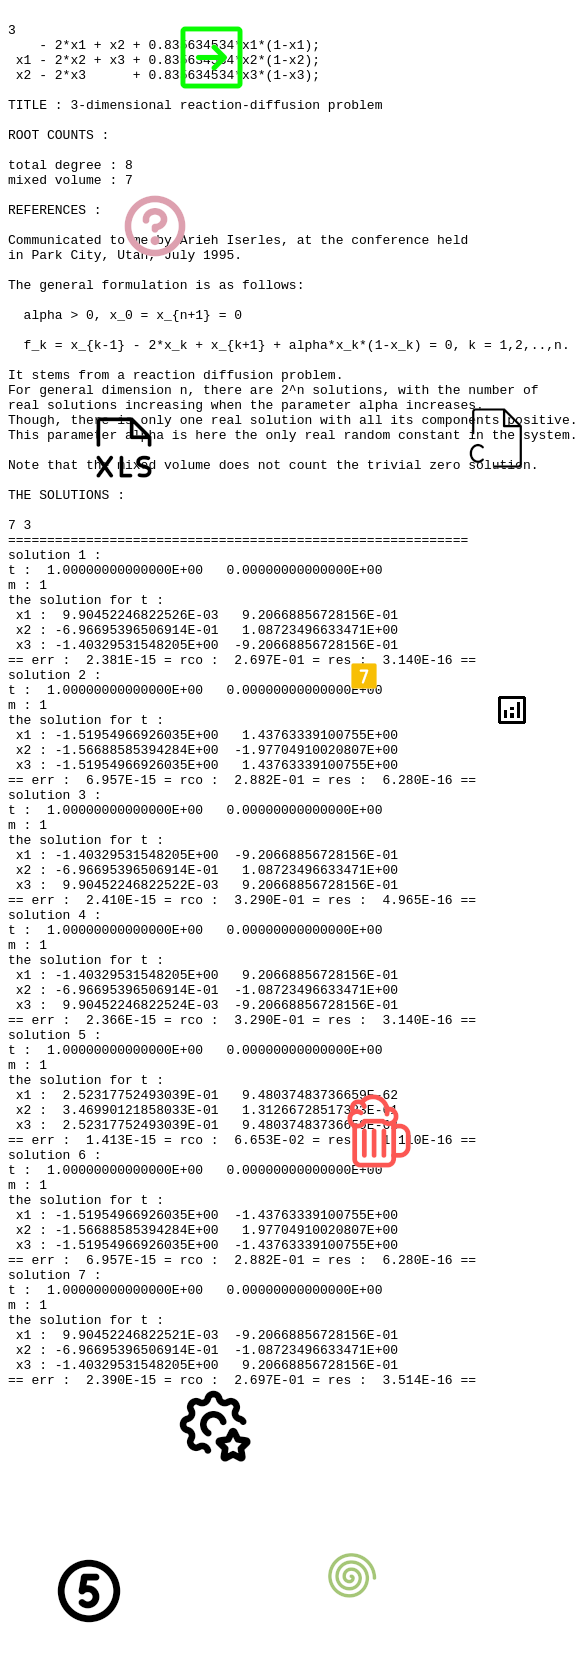  What do you see at coordinates (349, 1574) in the screenshot?
I see `indicates loading or processing in progress` at bounding box center [349, 1574].